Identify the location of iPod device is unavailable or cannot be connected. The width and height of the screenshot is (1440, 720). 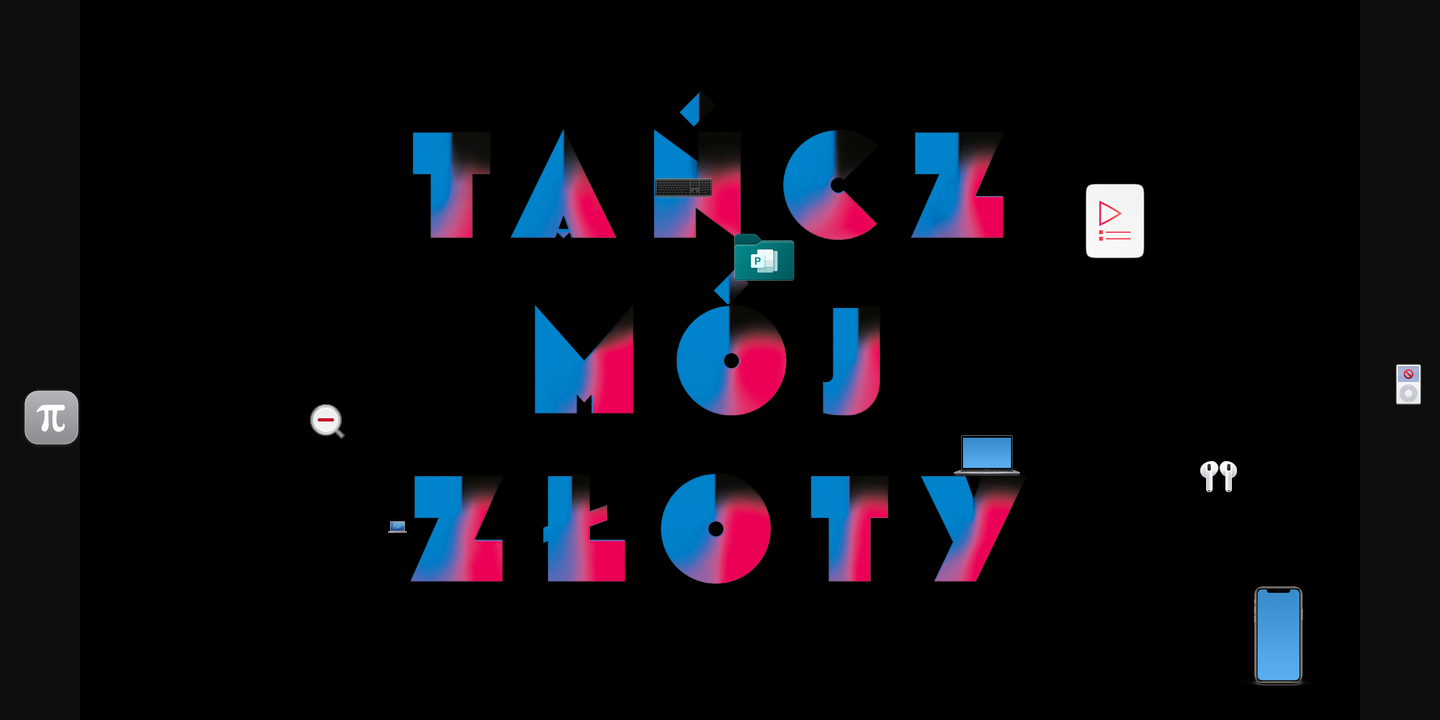
(1408, 384).